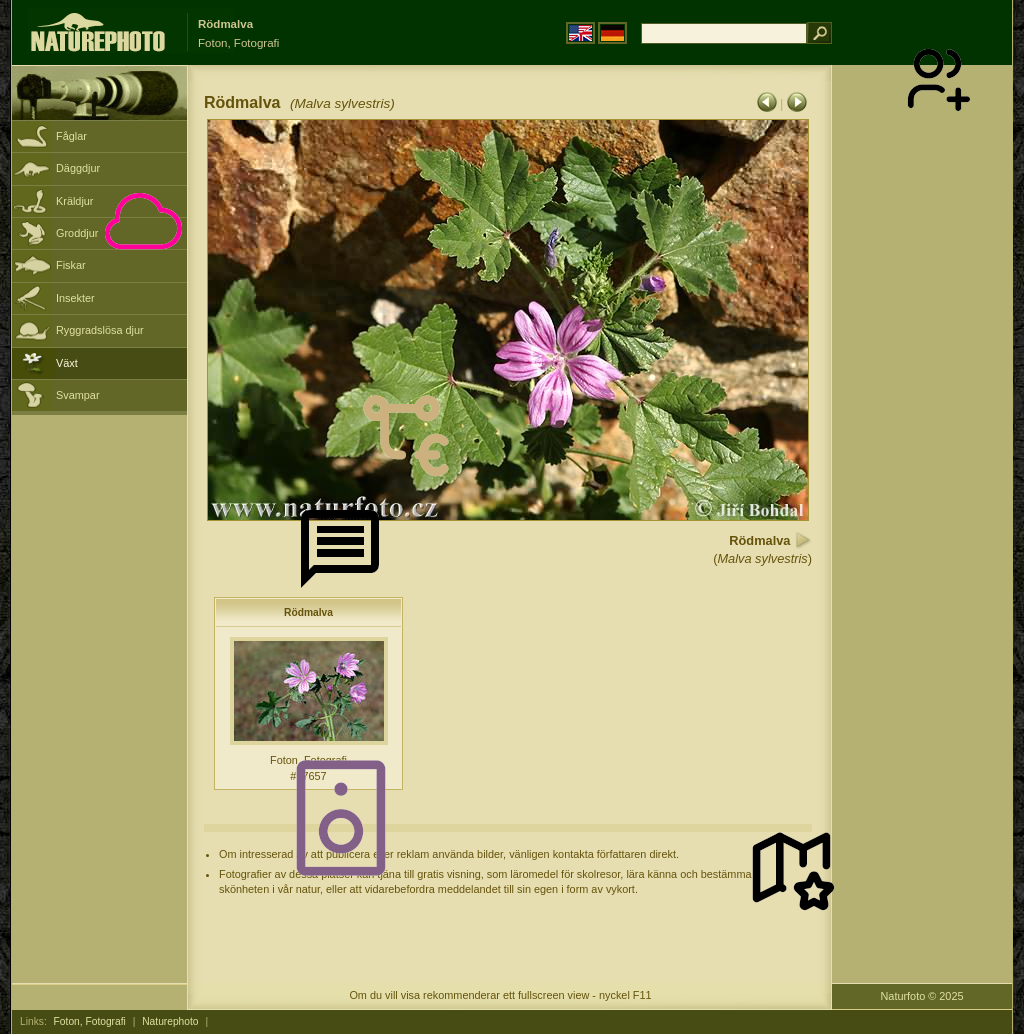 This screenshot has width=1024, height=1034. I want to click on view favorite locations on map, so click(791, 867).